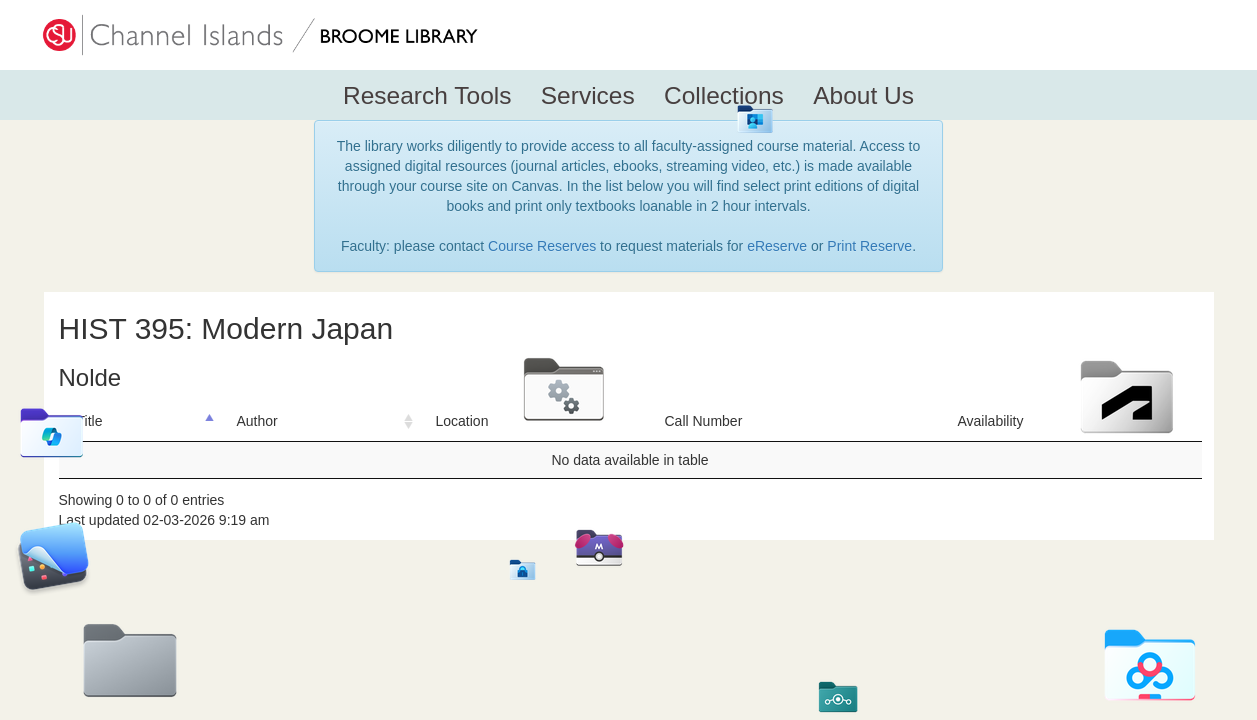  I want to click on folder containing microsoft intune company portal resources, so click(755, 120).